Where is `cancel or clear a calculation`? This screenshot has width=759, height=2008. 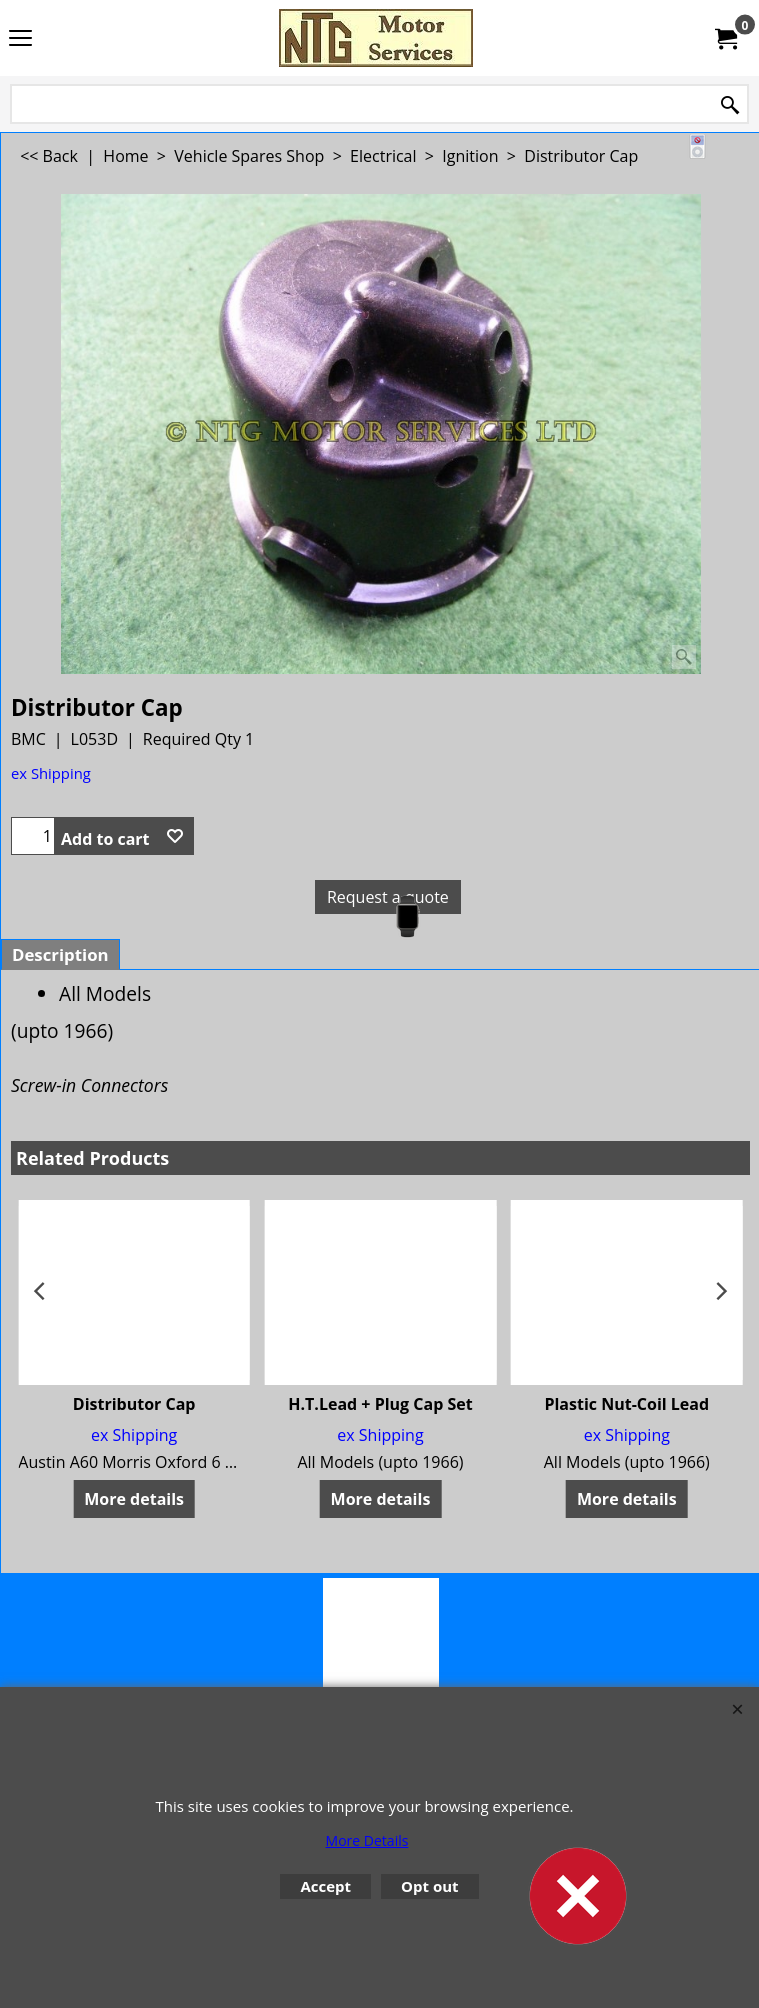 cancel or clear a calculation is located at coordinates (578, 1896).